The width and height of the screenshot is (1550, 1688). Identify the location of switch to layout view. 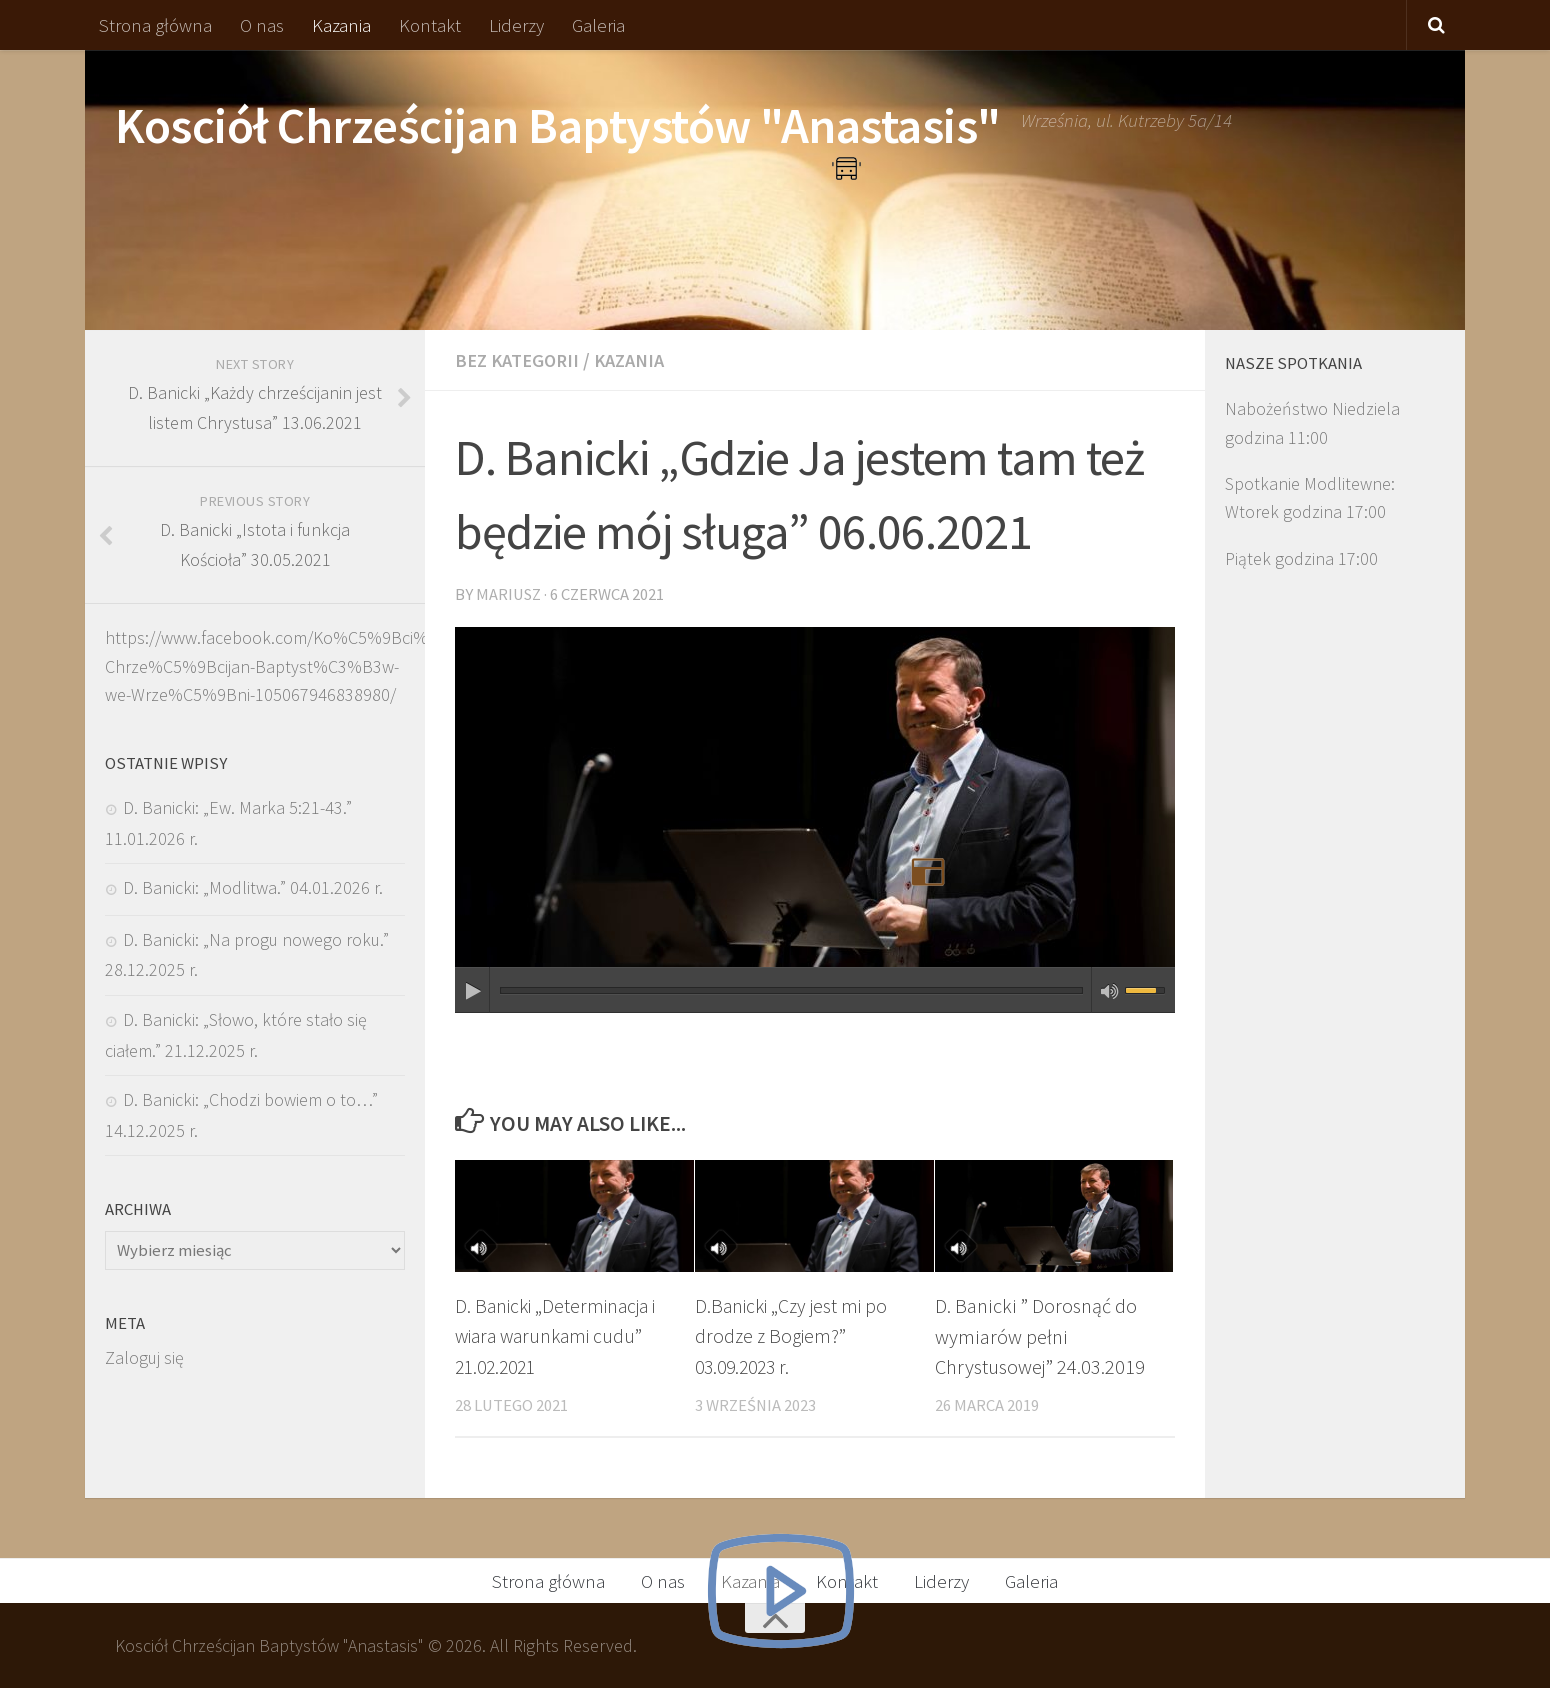
(928, 872).